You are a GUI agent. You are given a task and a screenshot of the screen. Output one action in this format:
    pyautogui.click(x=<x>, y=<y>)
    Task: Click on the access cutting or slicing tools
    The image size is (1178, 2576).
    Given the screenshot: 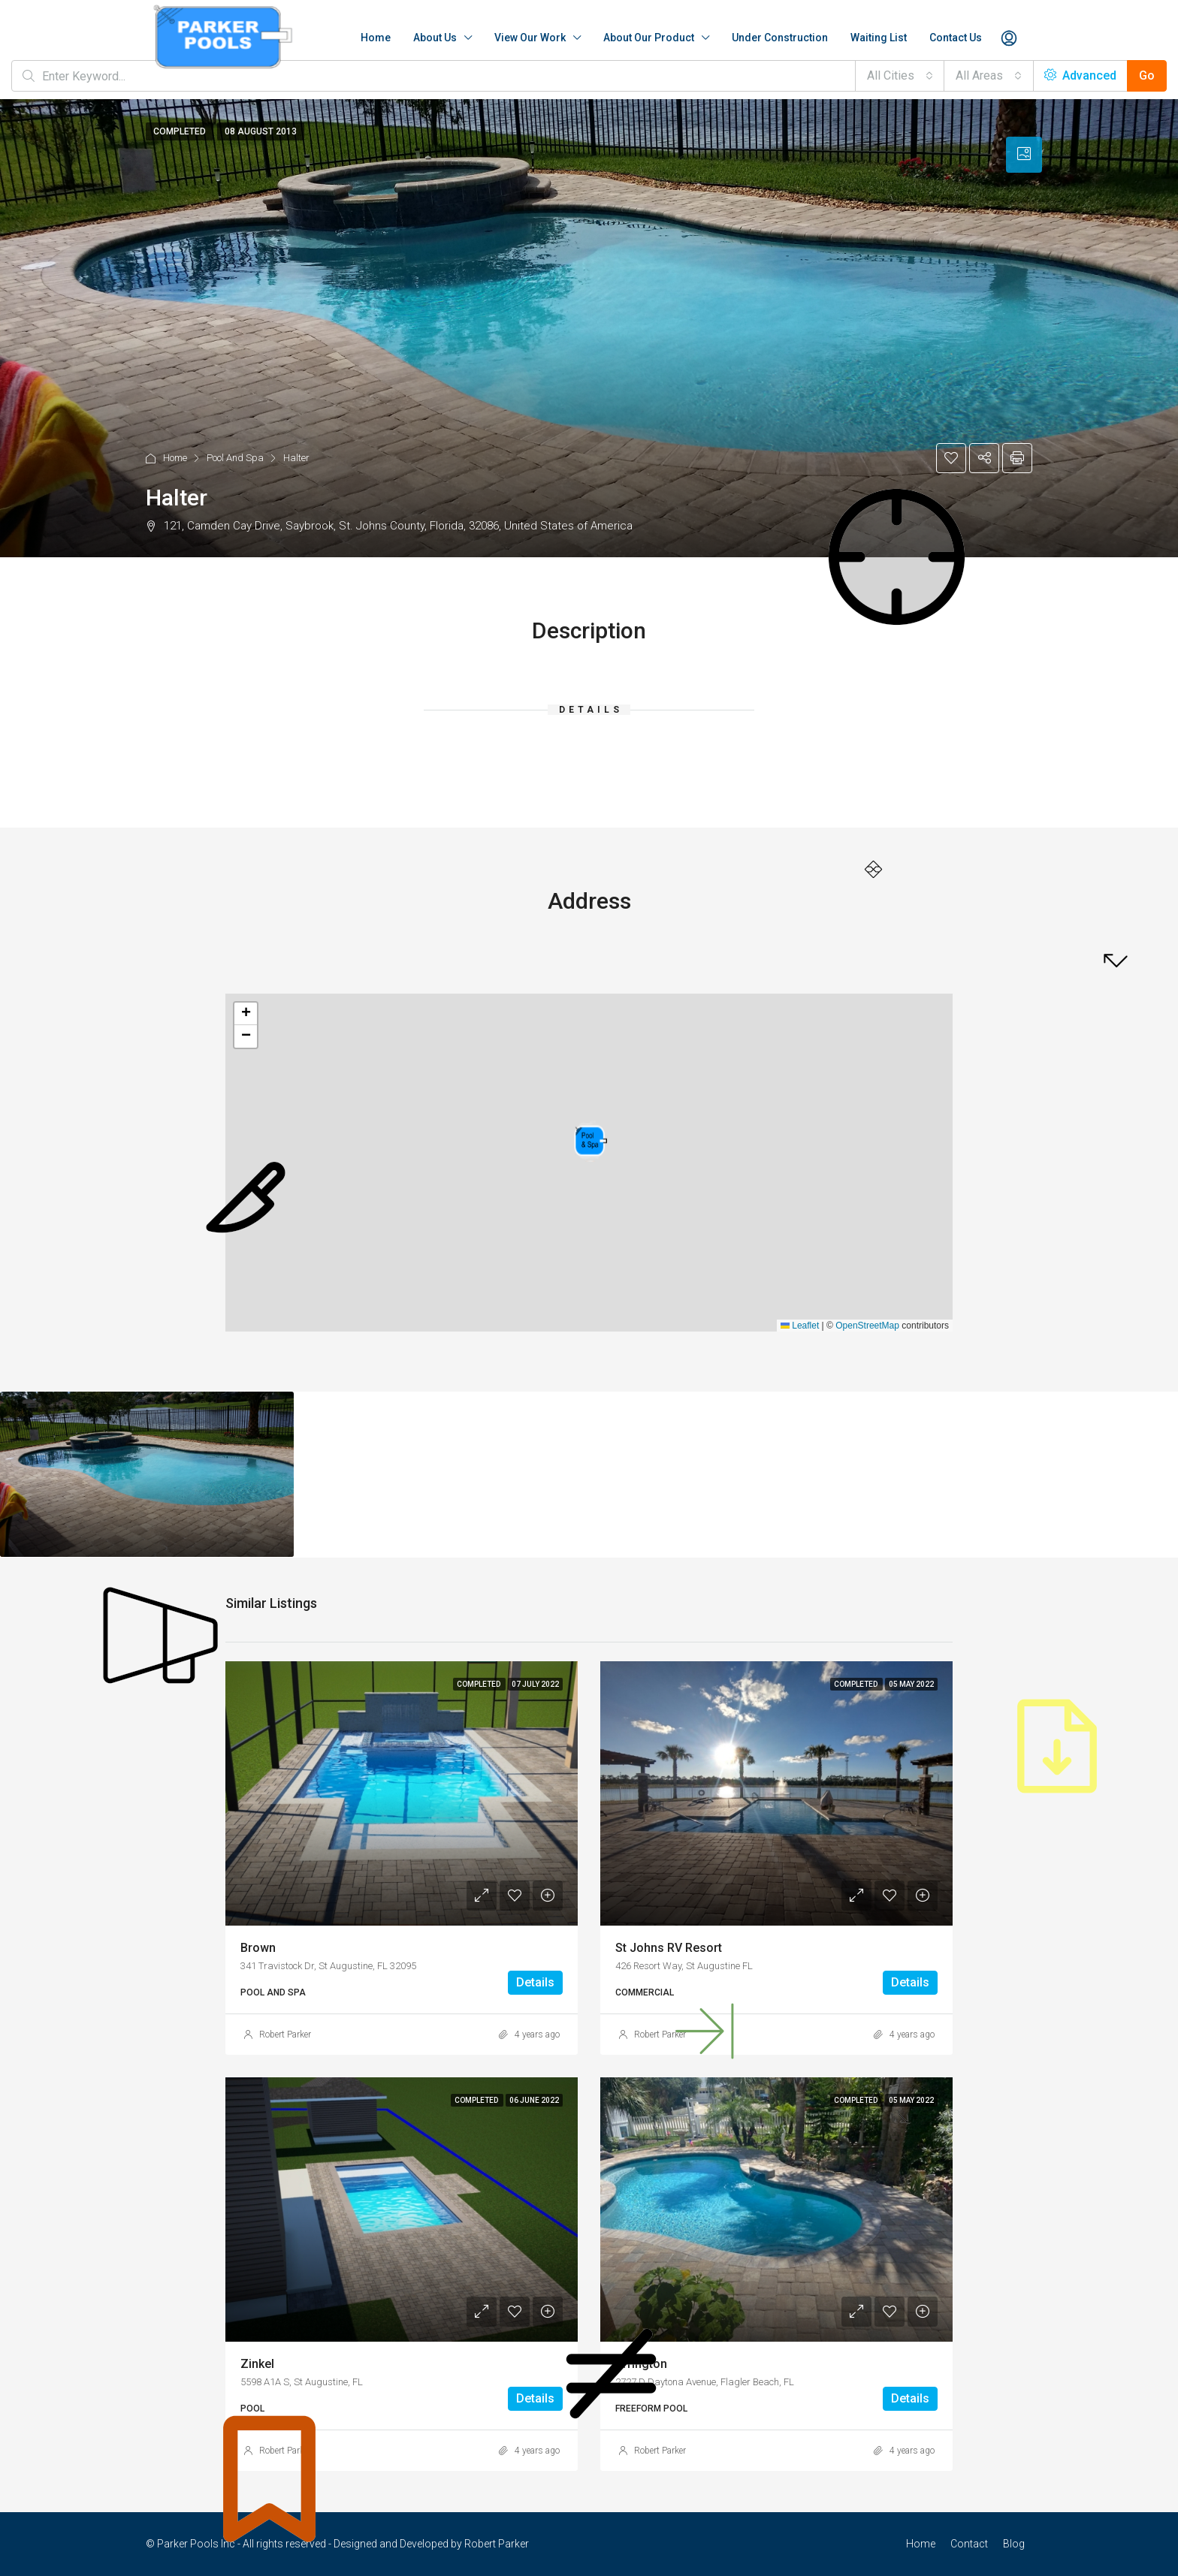 What is the action you would take?
    pyautogui.click(x=246, y=1199)
    